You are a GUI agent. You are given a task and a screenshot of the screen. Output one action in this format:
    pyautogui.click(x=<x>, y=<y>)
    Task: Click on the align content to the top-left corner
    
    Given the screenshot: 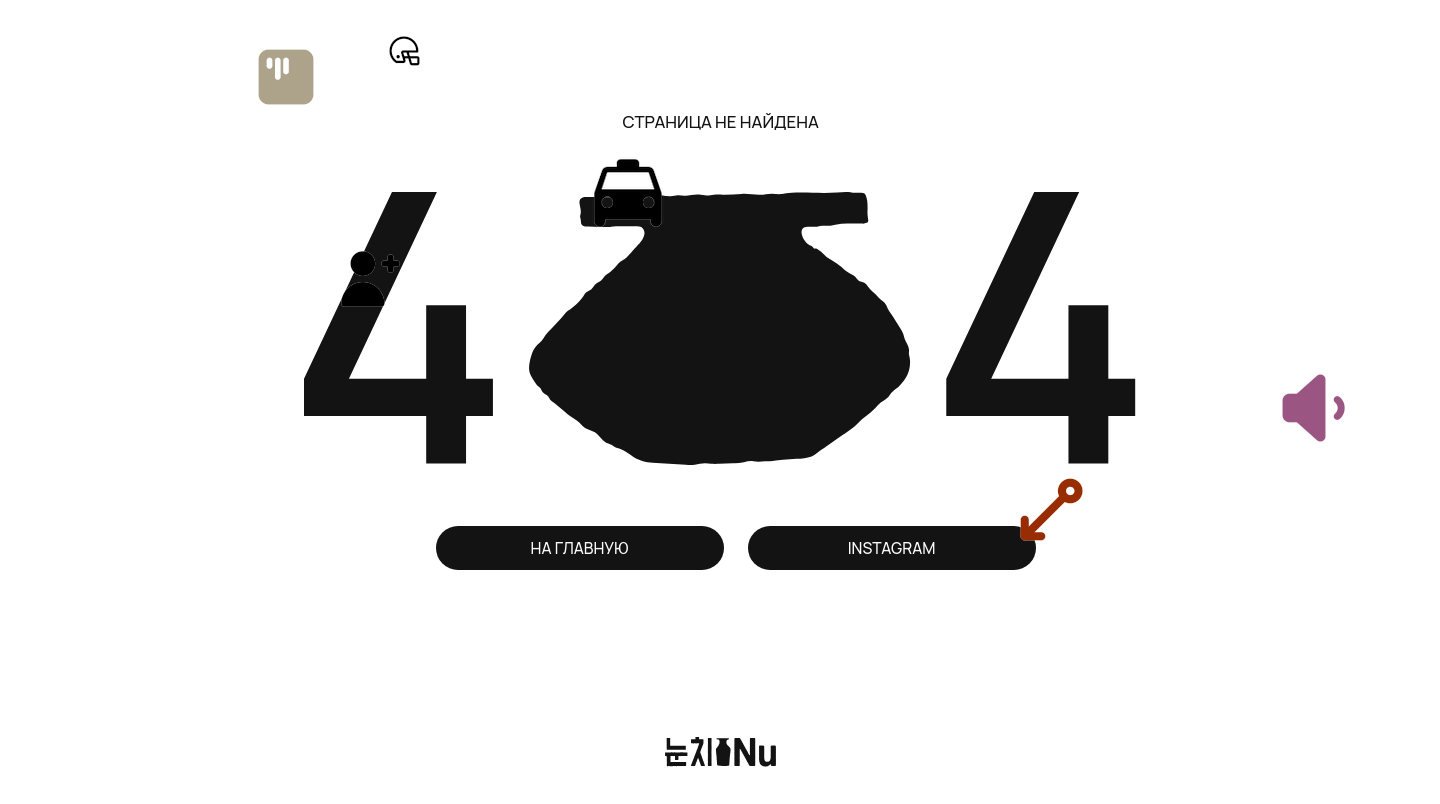 What is the action you would take?
    pyautogui.click(x=286, y=77)
    